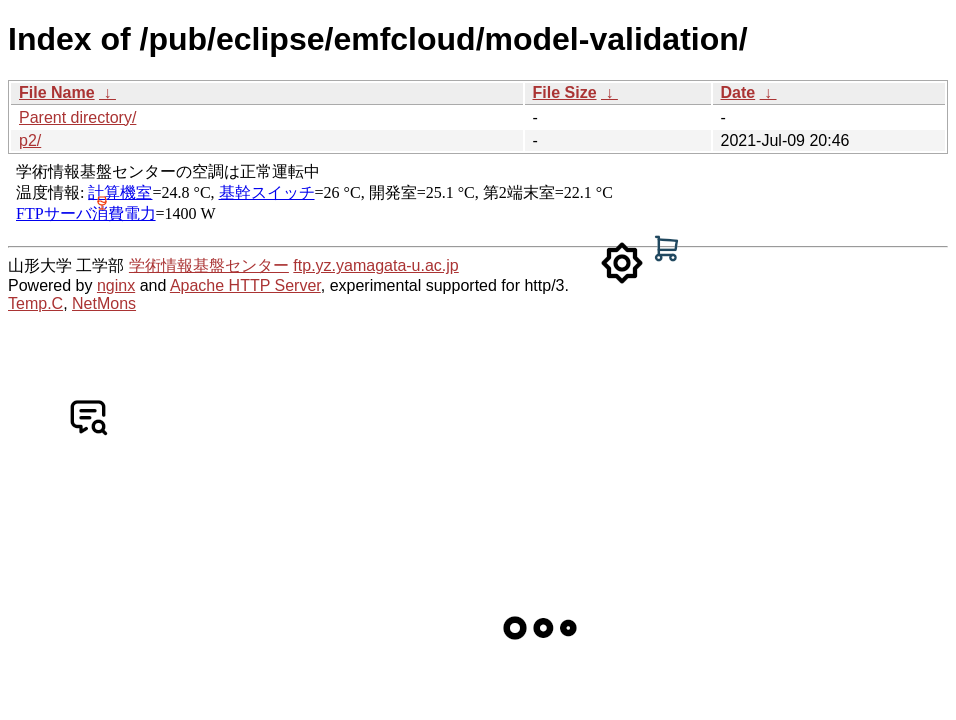 The image size is (956, 720). What do you see at coordinates (622, 263) in the screenshot?
I see `adjust screen brightness settings` at bounding box center [622, 263].